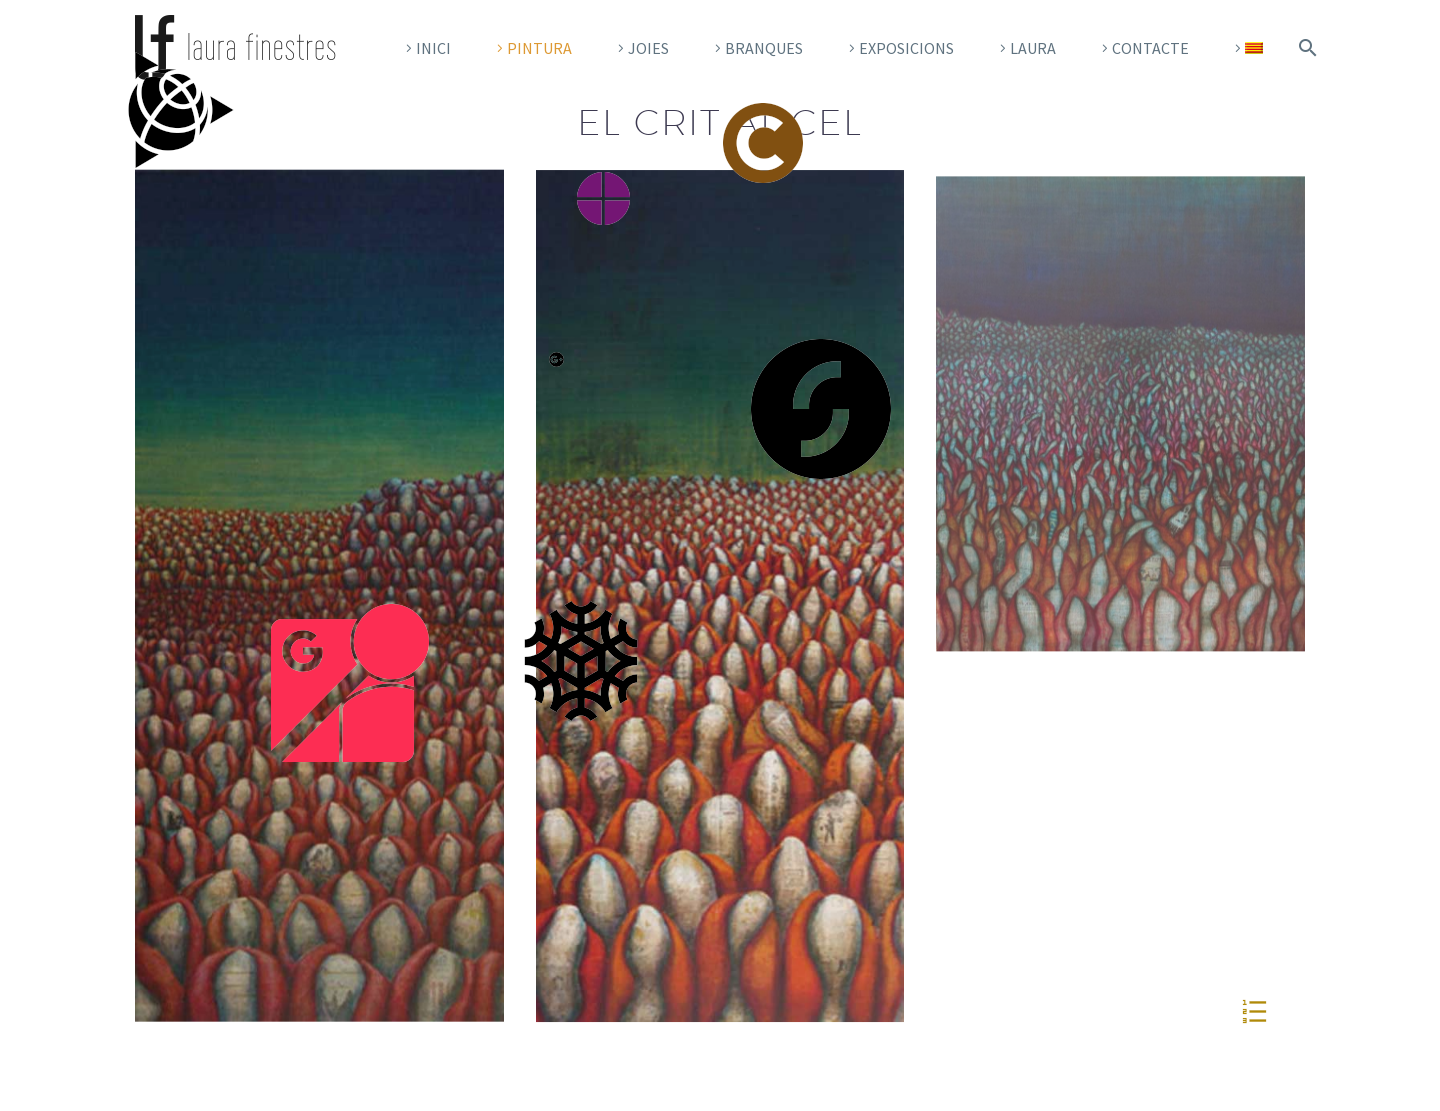 The image size is (1440, 1111). I want to click on Picard Surgelés brand logo, so click(581, 661).